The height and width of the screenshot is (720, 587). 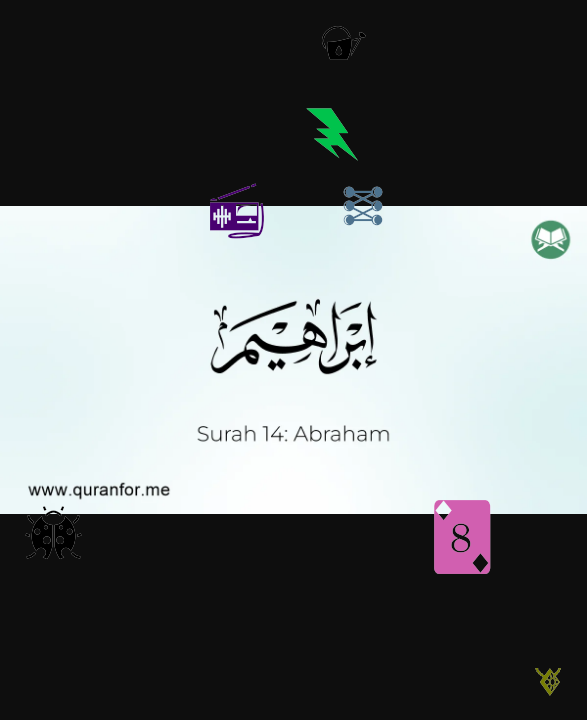 What do you see at coordinates (332, 134) in the screenshot?
I see `activate power boost or turbo mode` at bounding box center [332, 134].